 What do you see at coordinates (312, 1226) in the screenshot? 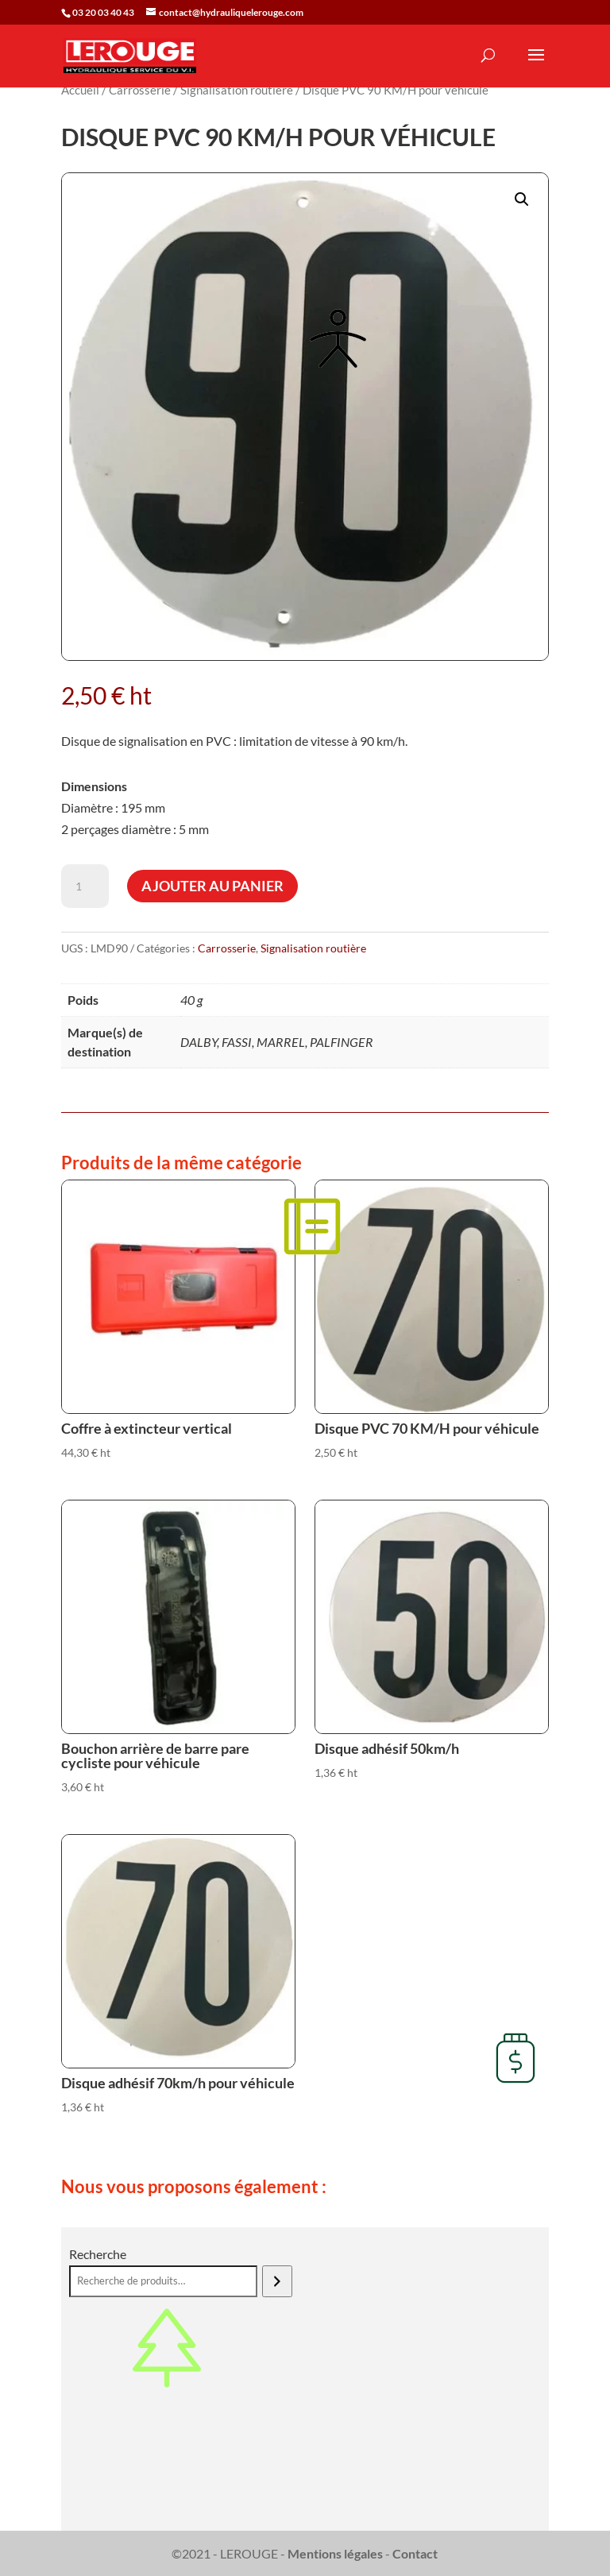
I see `open your notebook or notes` at bounding box center [312, 1226].